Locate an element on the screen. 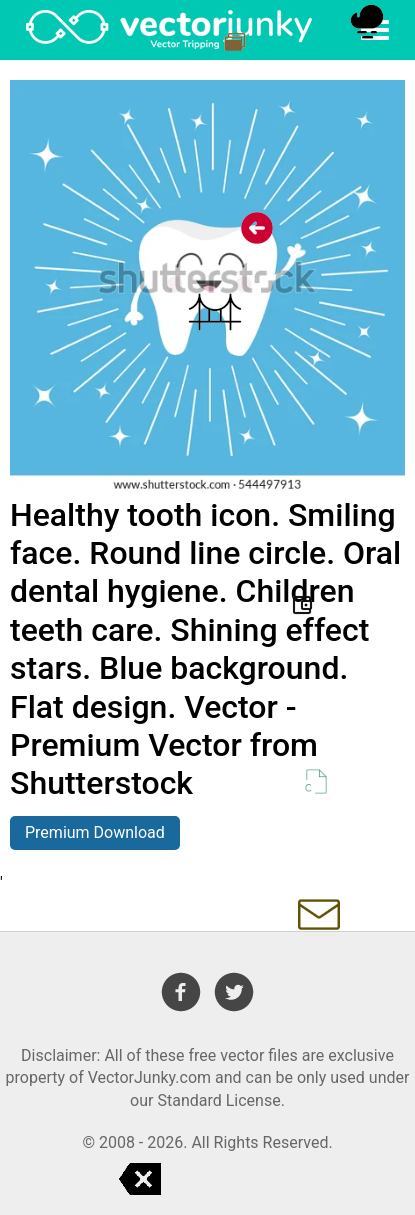 The width and height of the screenshot is (415, 1215). open a C programming language file is located at coordinates (316, 781).